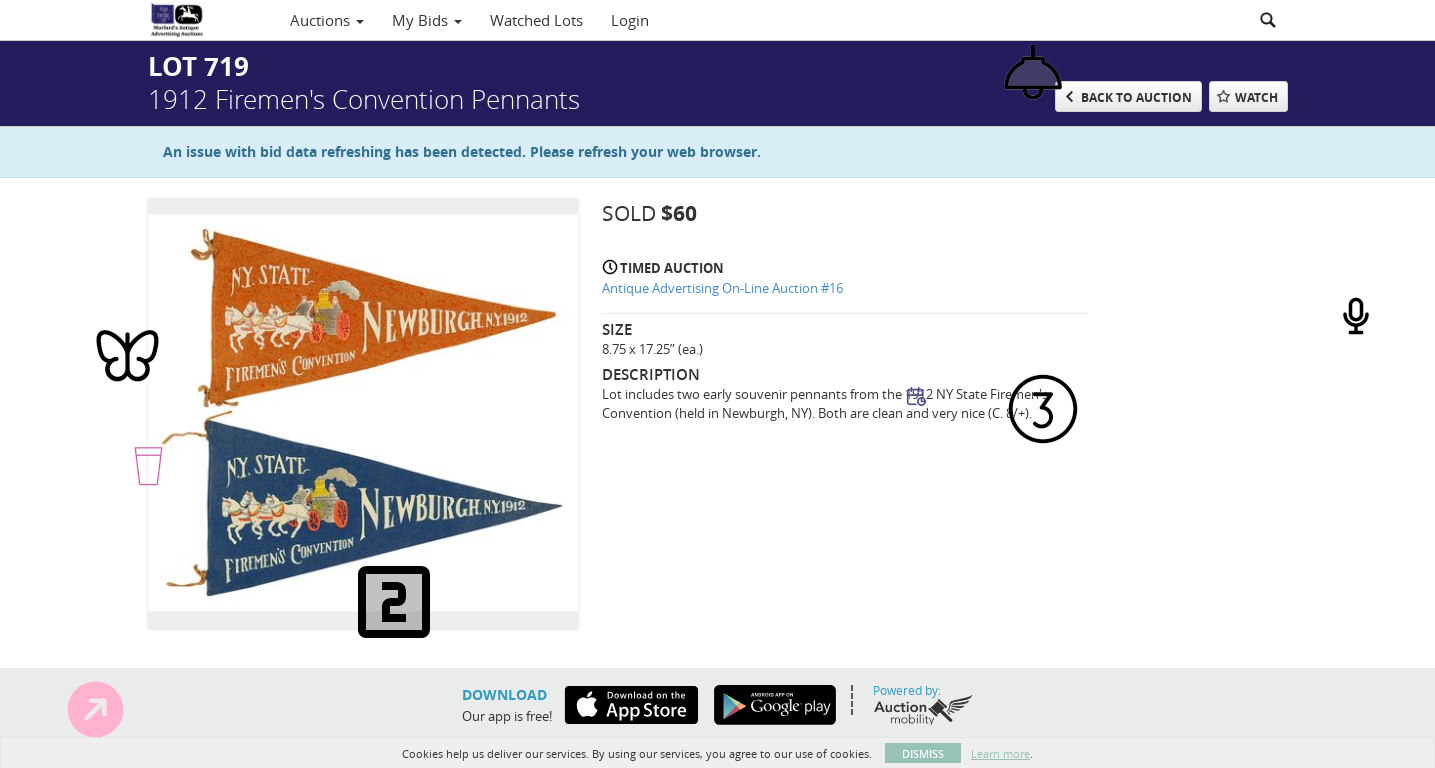  What do you see at coordinates (95, 709) in the screenshot?
I see `open link in new tab or window` at bounding box center [95, 709].